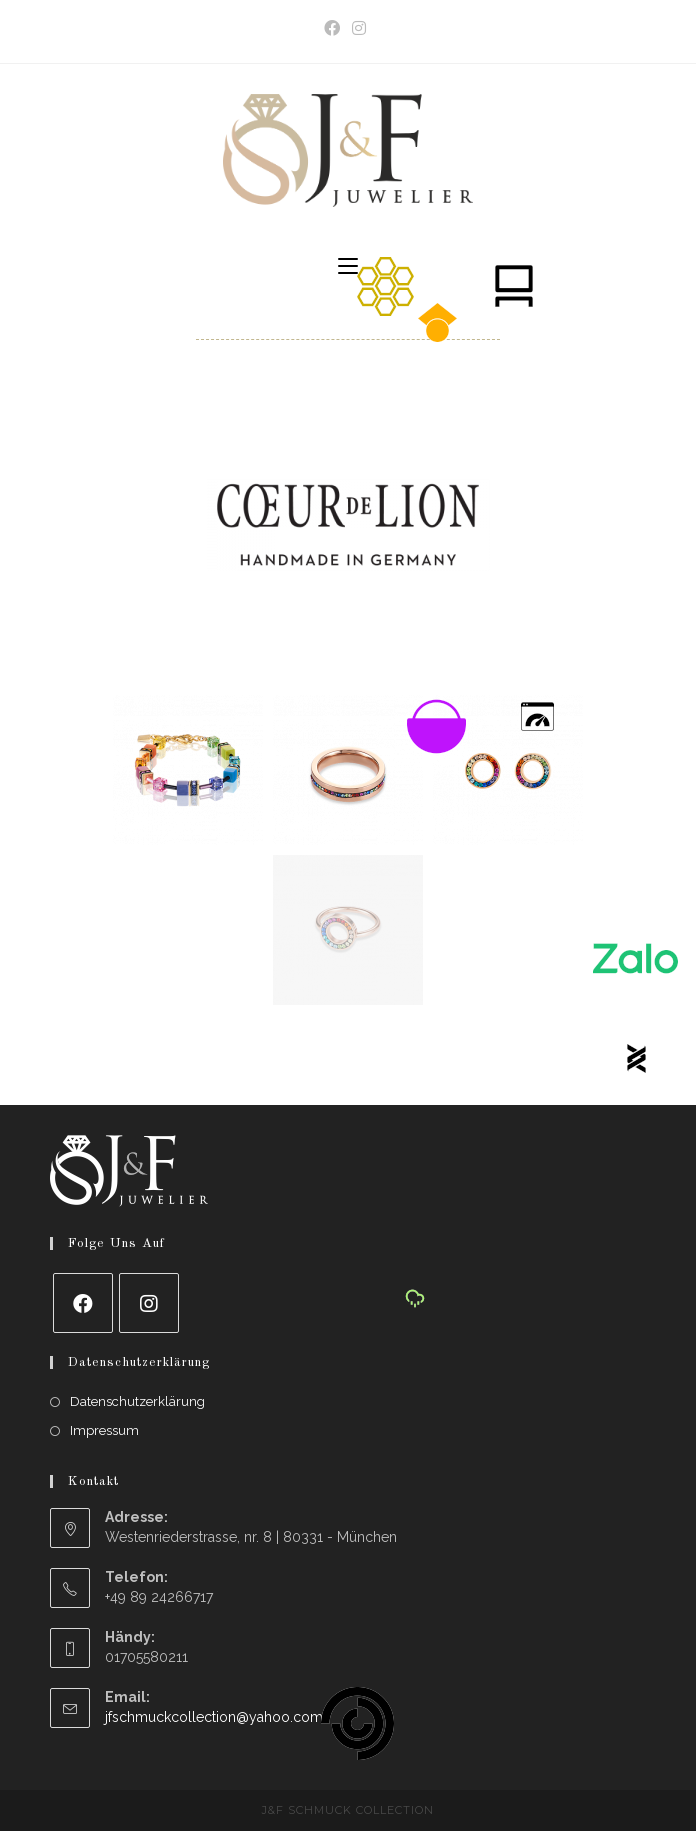 Image resolution: width=696 pixels, height=1831 pixels. What do you see at coordinates (357, 1723) in the screenshot?
I see `open QuantConnect platform` at bounding box center [357, 1723].